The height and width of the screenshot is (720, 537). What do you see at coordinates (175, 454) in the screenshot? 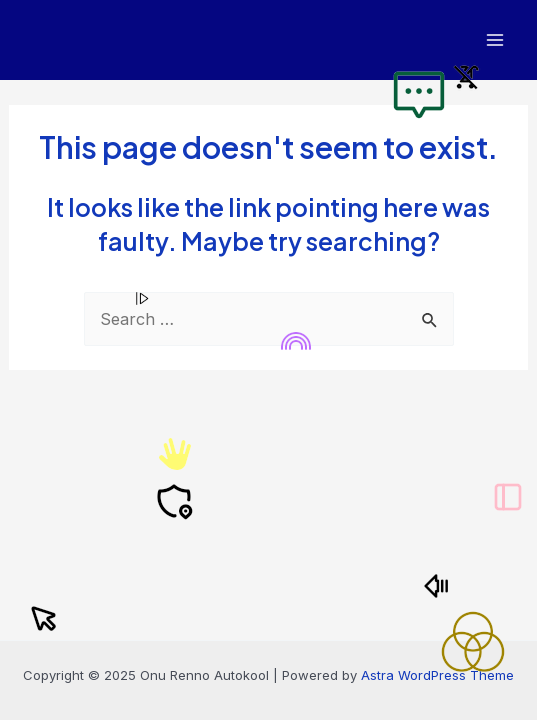
I see `send a vulcan salute or "live long and prosper" greeting` at bounding box center [175, 454].